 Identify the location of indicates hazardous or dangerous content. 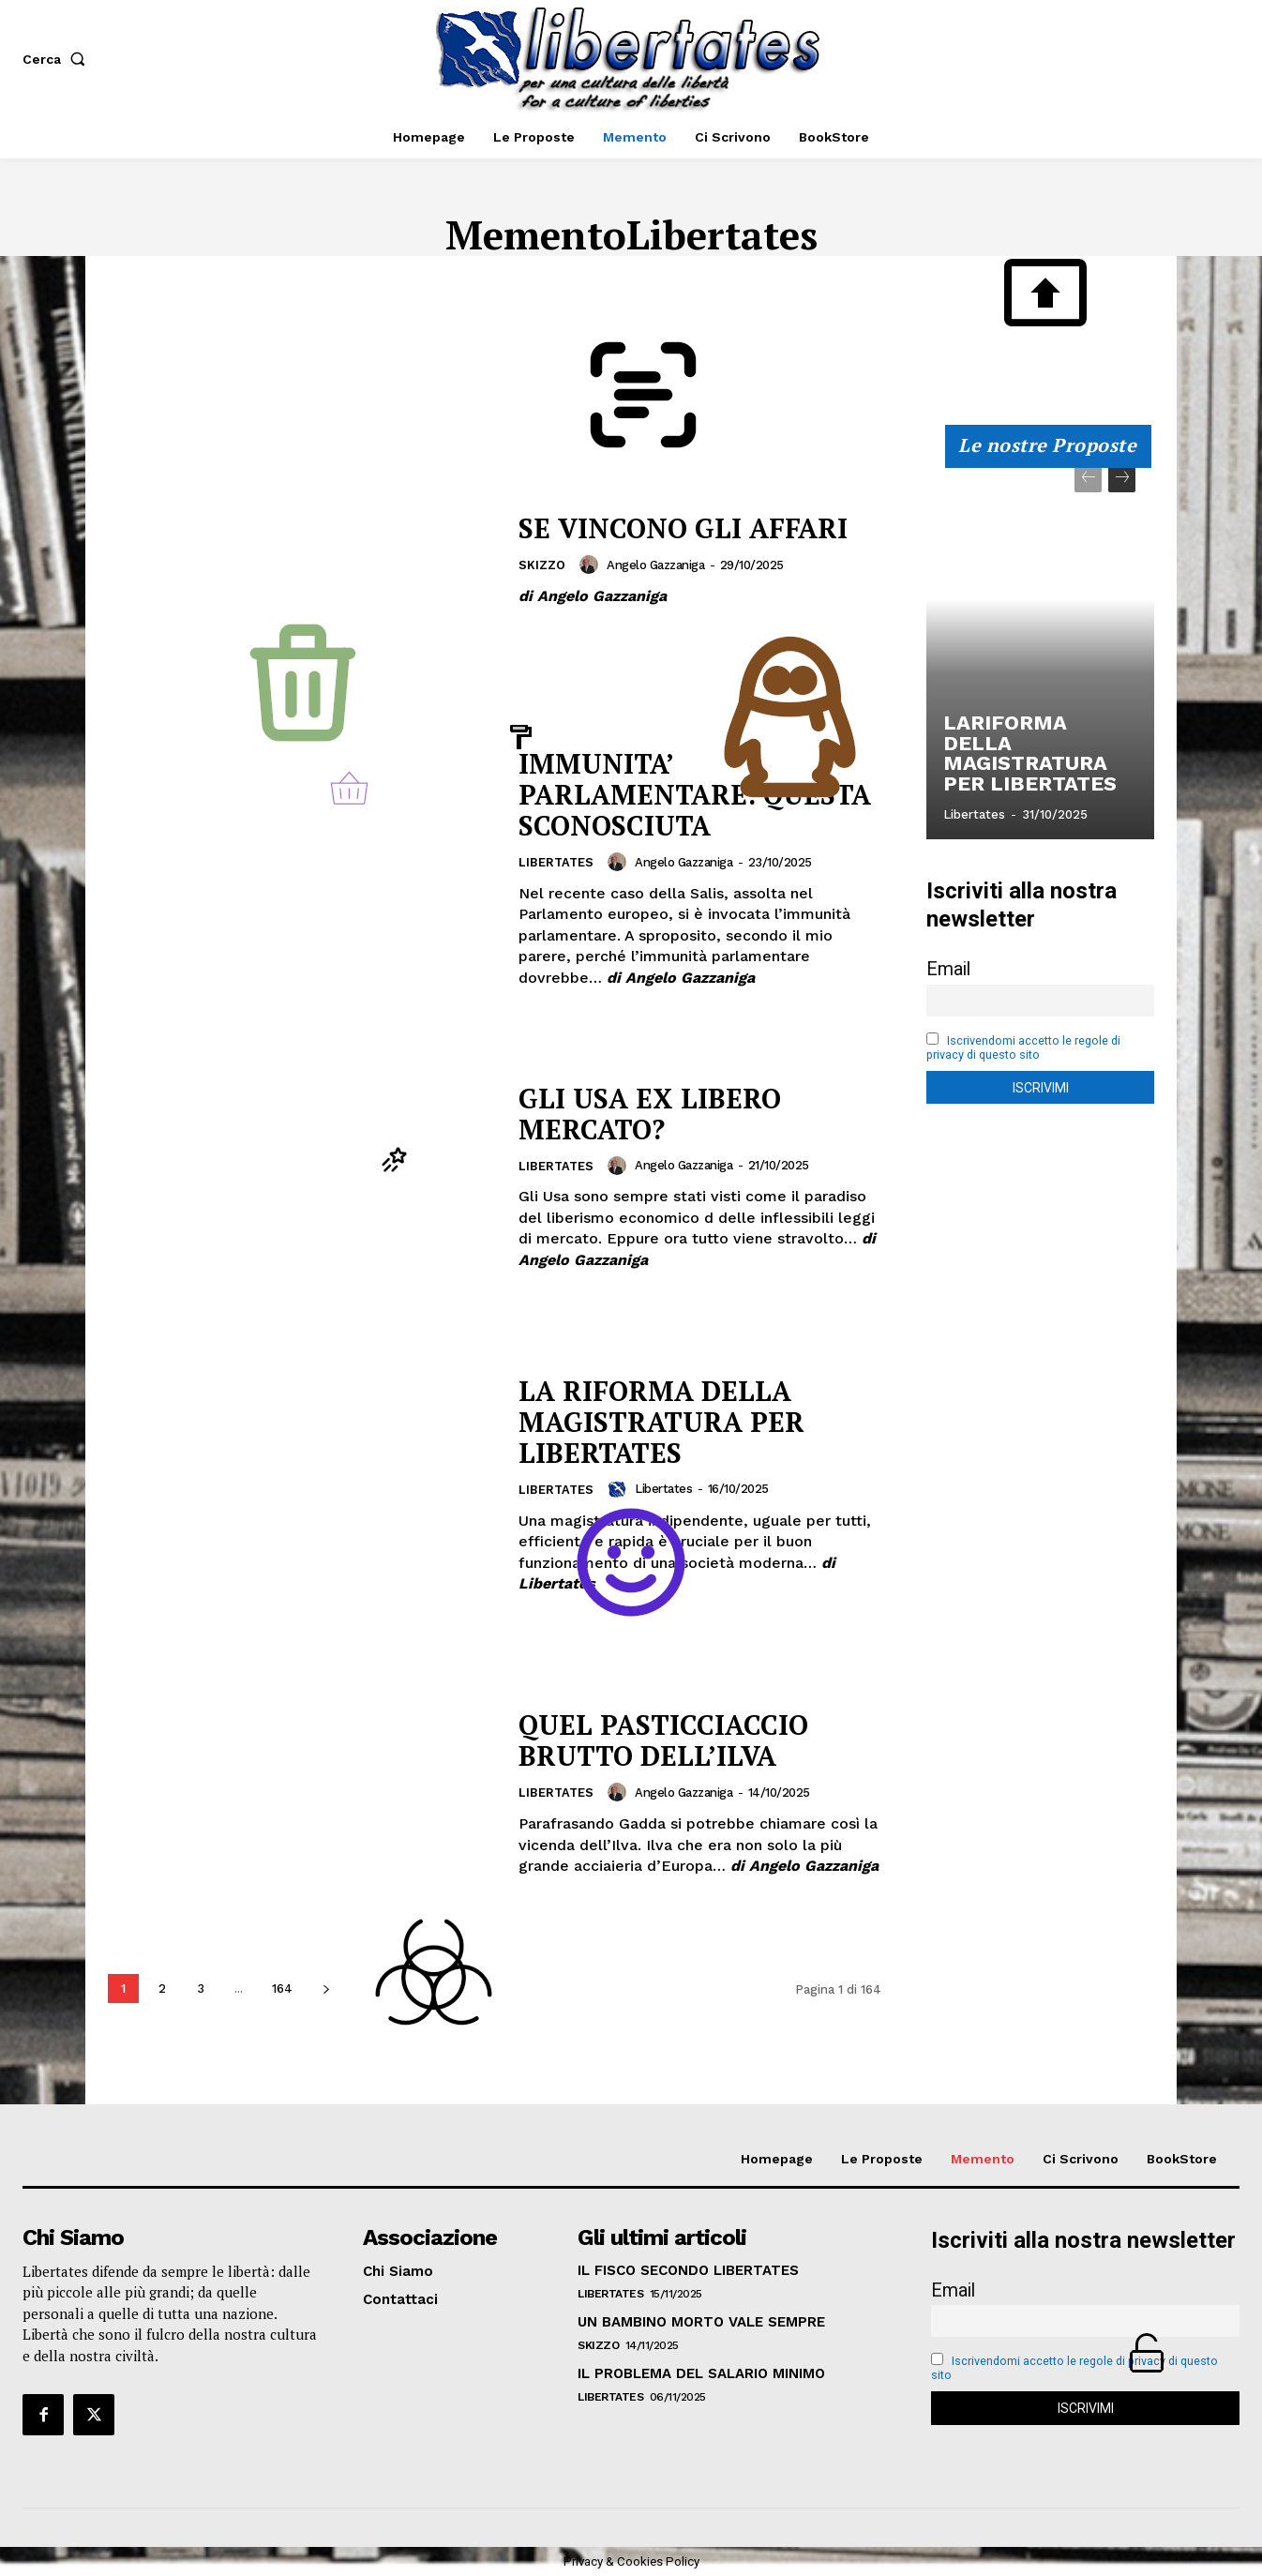
(433, 1975).